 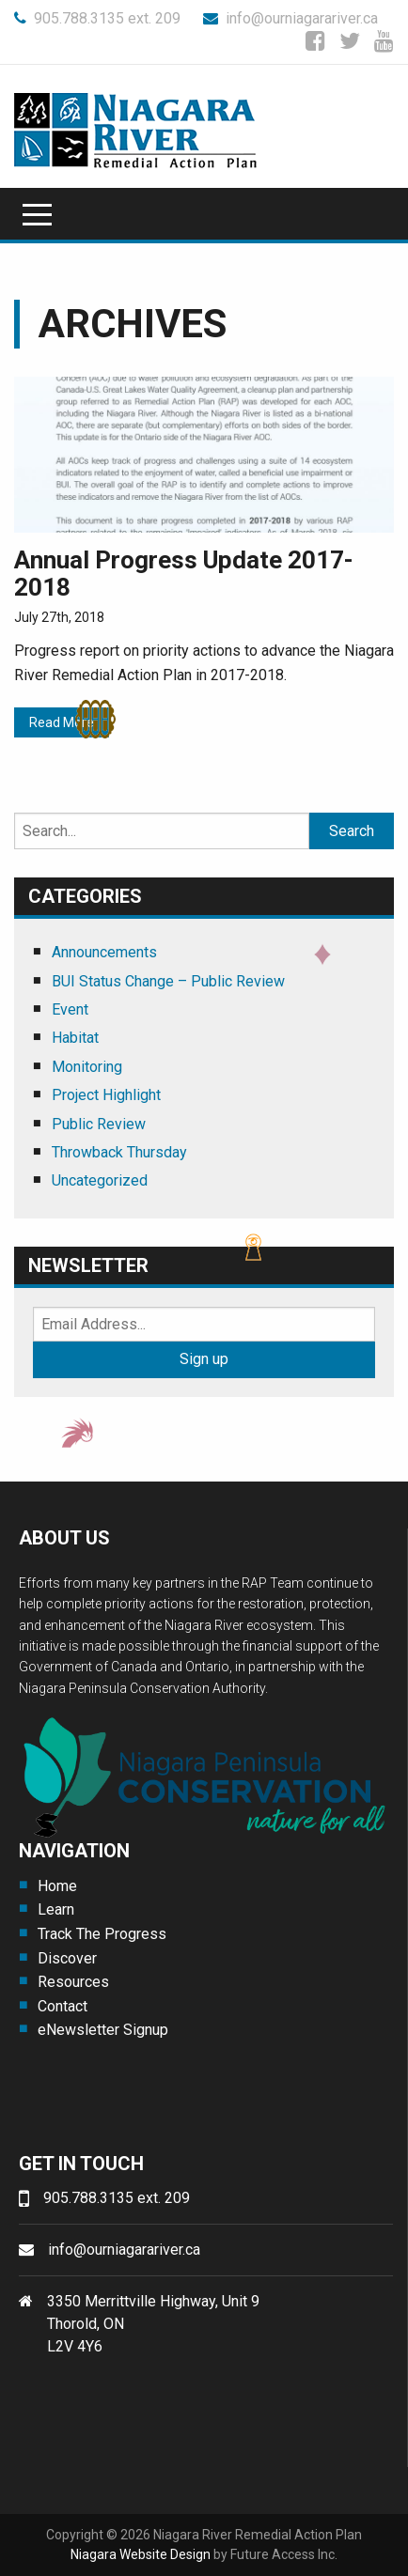 What do you see at coordinates (95, 719) in the screenshot?
I see `brain or cognitive function indicator` at bounding box center [95, 719].